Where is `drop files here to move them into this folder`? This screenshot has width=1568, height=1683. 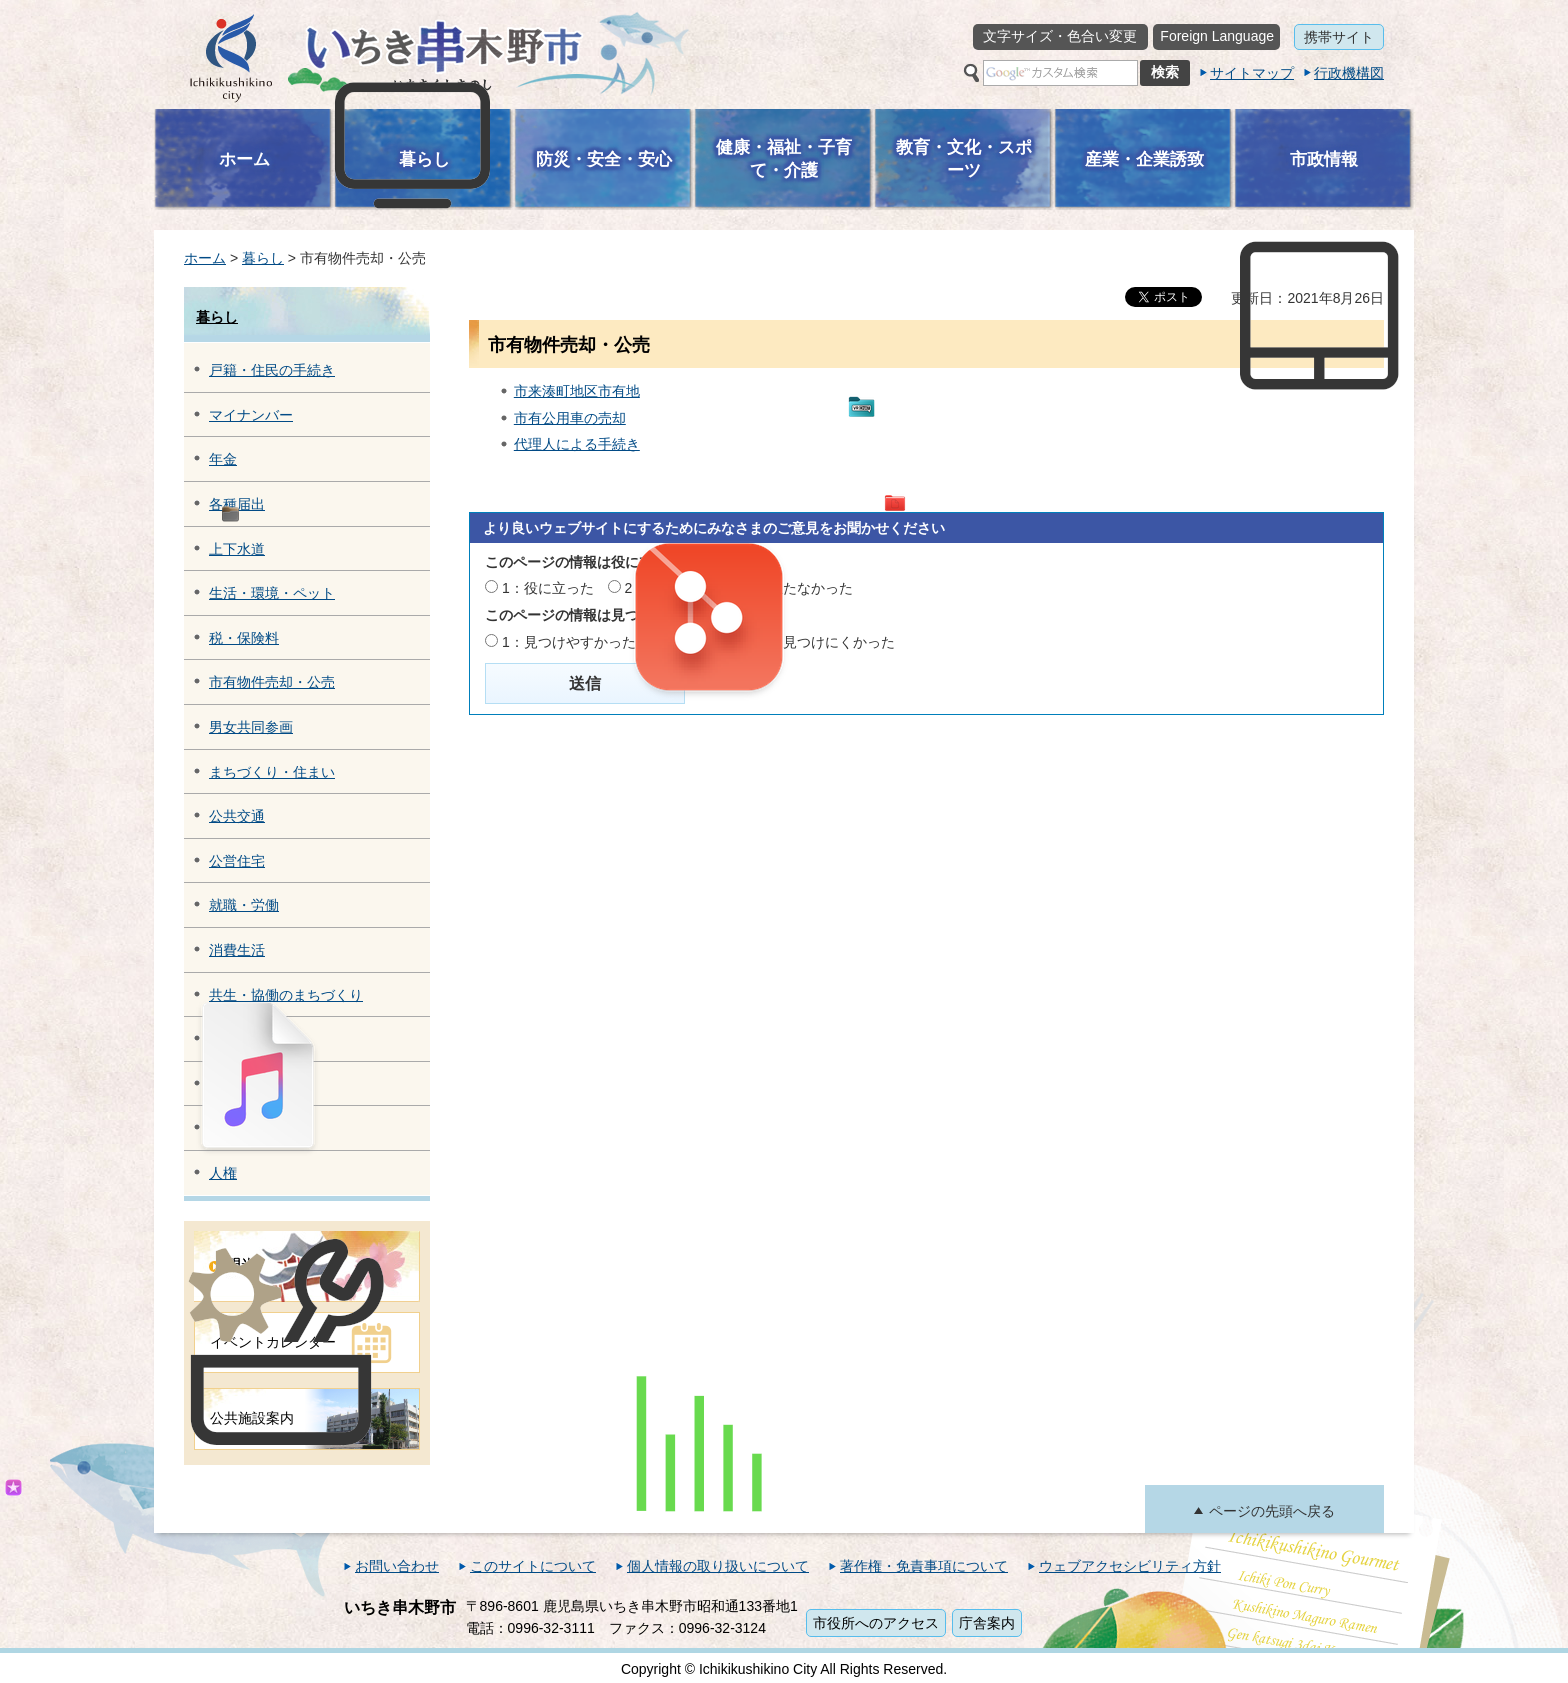 drop files here to move them into this folder is located at coordinates (230, 513).